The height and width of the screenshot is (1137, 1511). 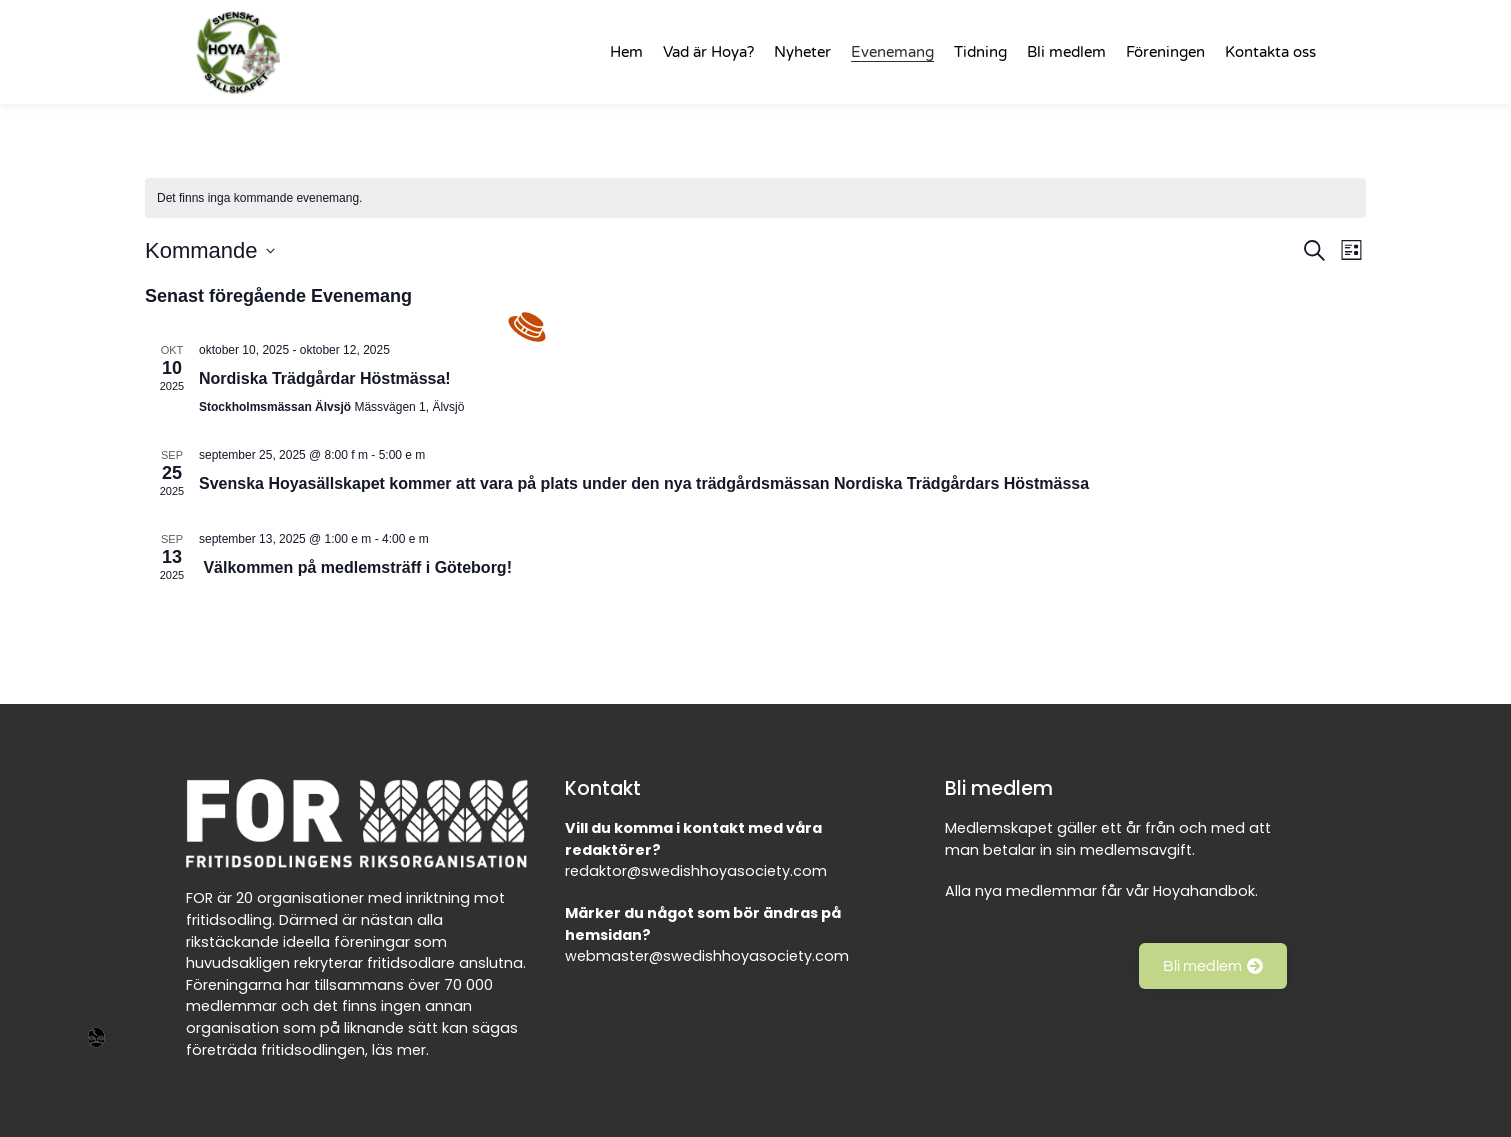 I want to click on select a broken or damaged mask item, so click(x=96, y=1037).